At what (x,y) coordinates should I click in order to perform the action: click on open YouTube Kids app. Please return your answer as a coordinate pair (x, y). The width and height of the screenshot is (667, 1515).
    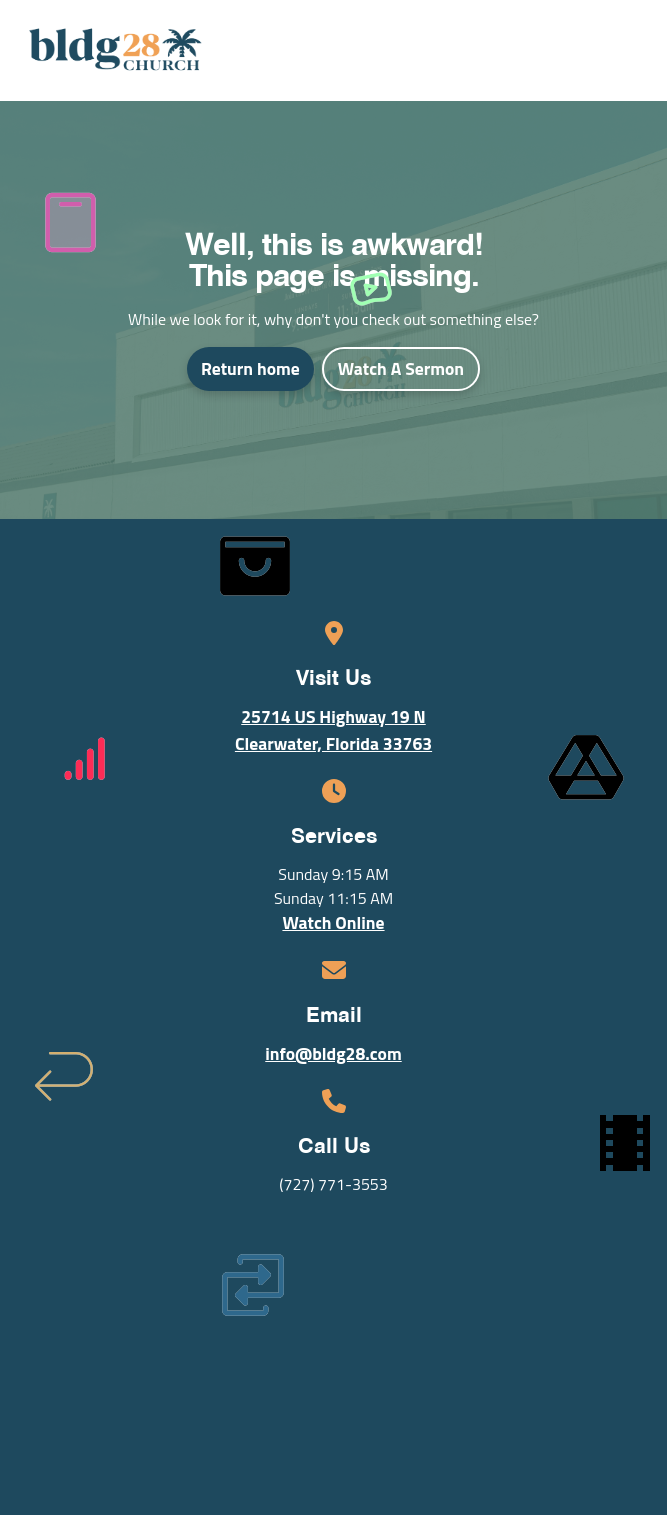
    Looking at the image, I should click on (371, 289).